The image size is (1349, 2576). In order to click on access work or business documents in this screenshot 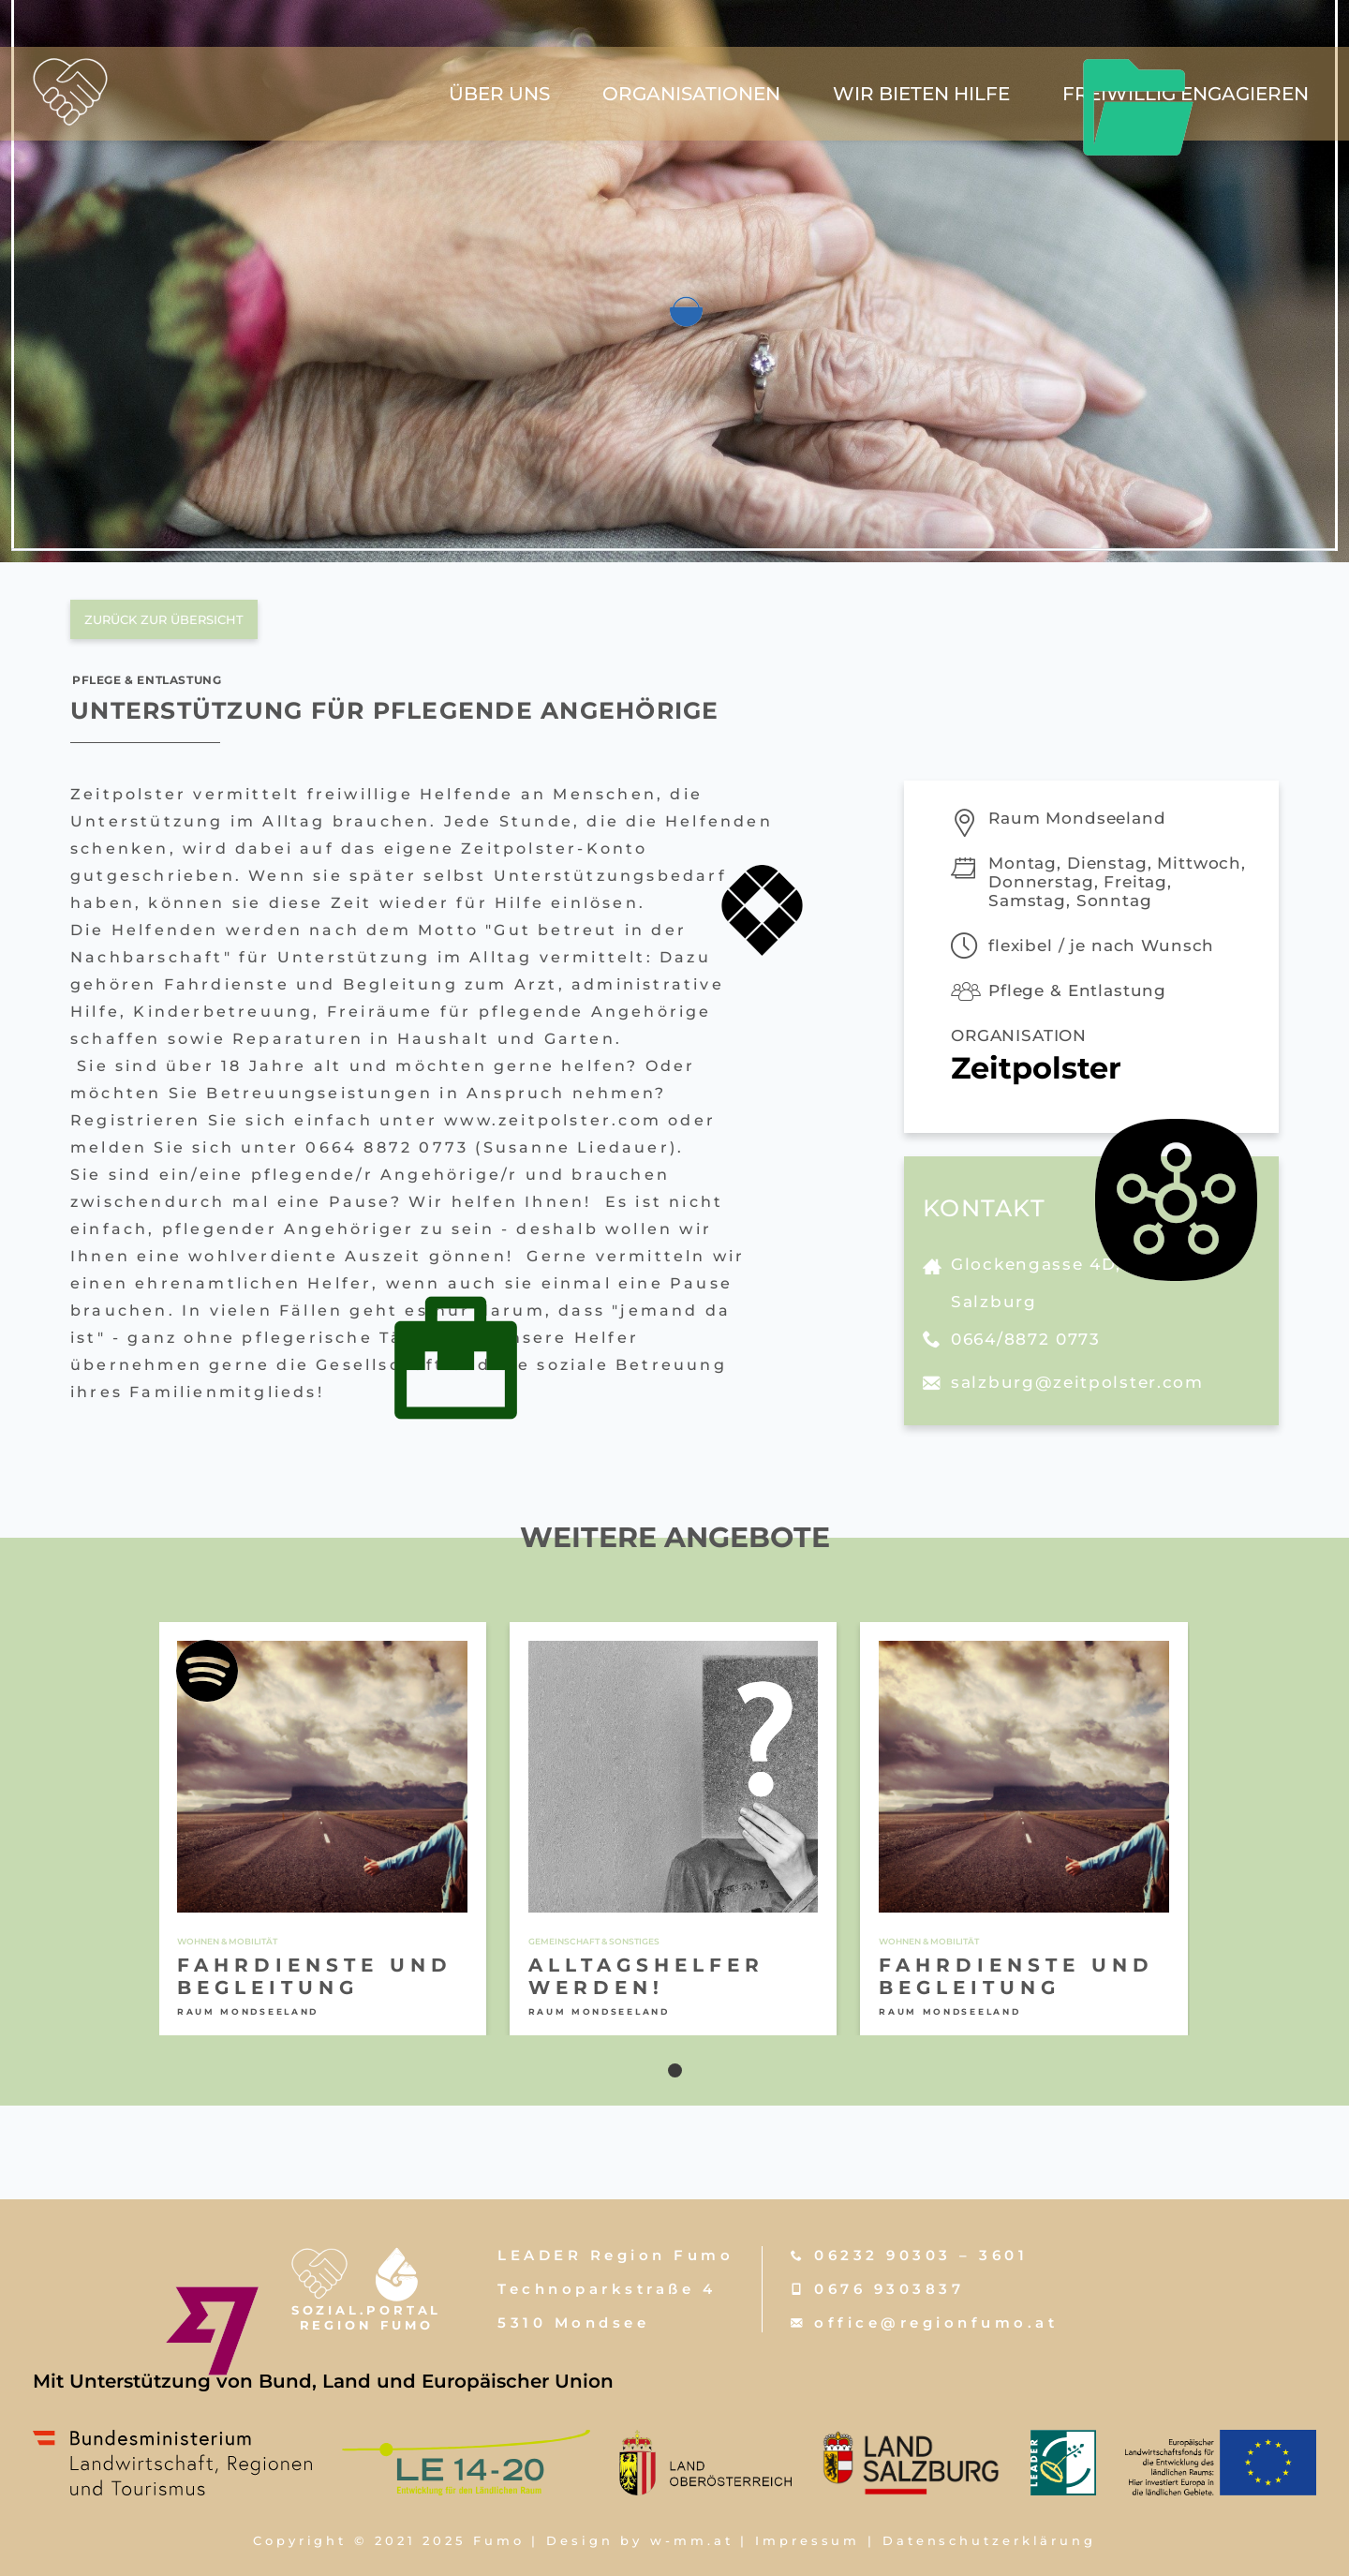, I will do `click(455, 1363)`.